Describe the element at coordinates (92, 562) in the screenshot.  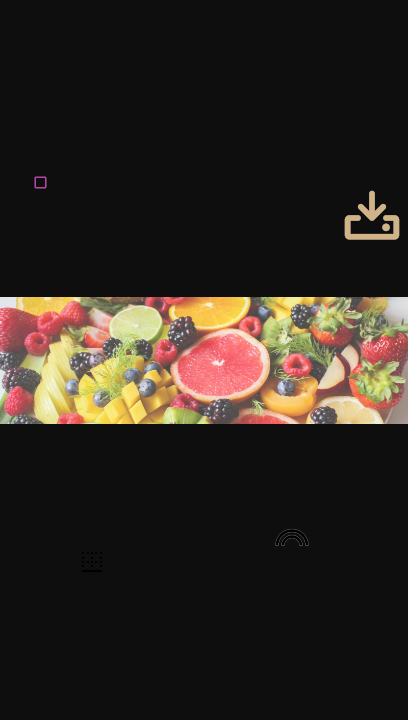
I see `apply border to bottom edge of cell or table` at that location.